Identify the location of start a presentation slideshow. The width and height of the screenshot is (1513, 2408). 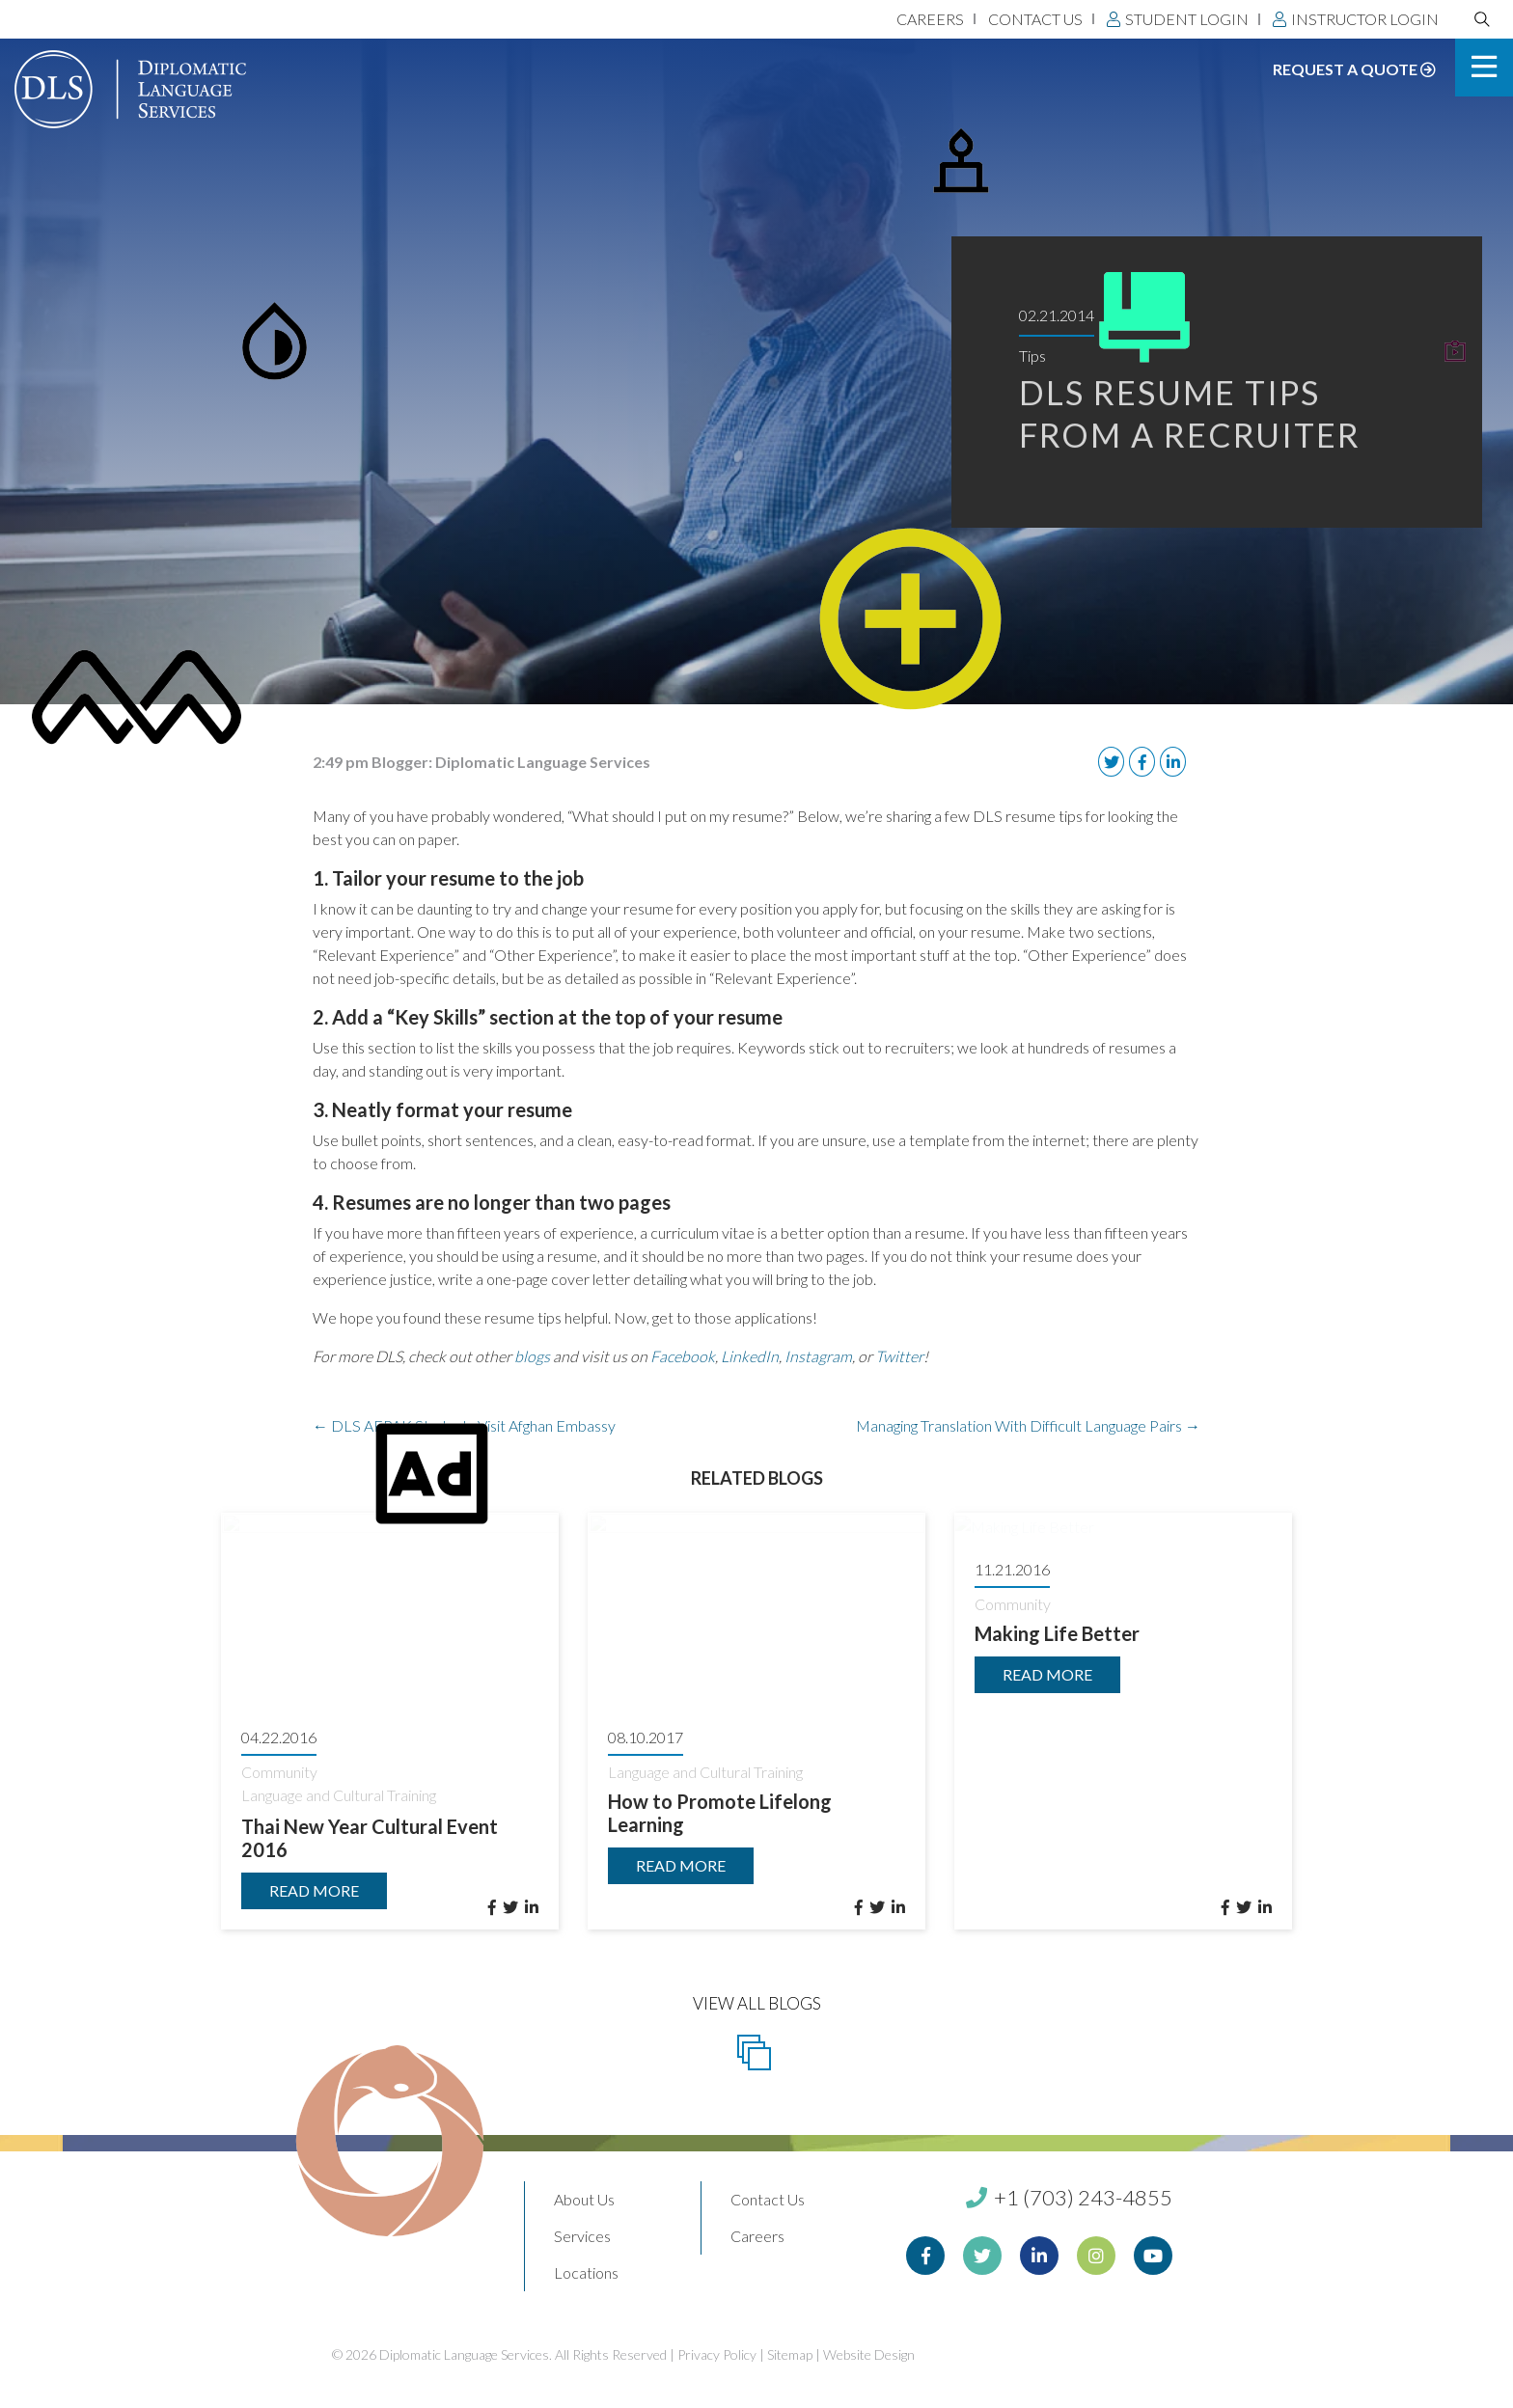
(1455, 352).